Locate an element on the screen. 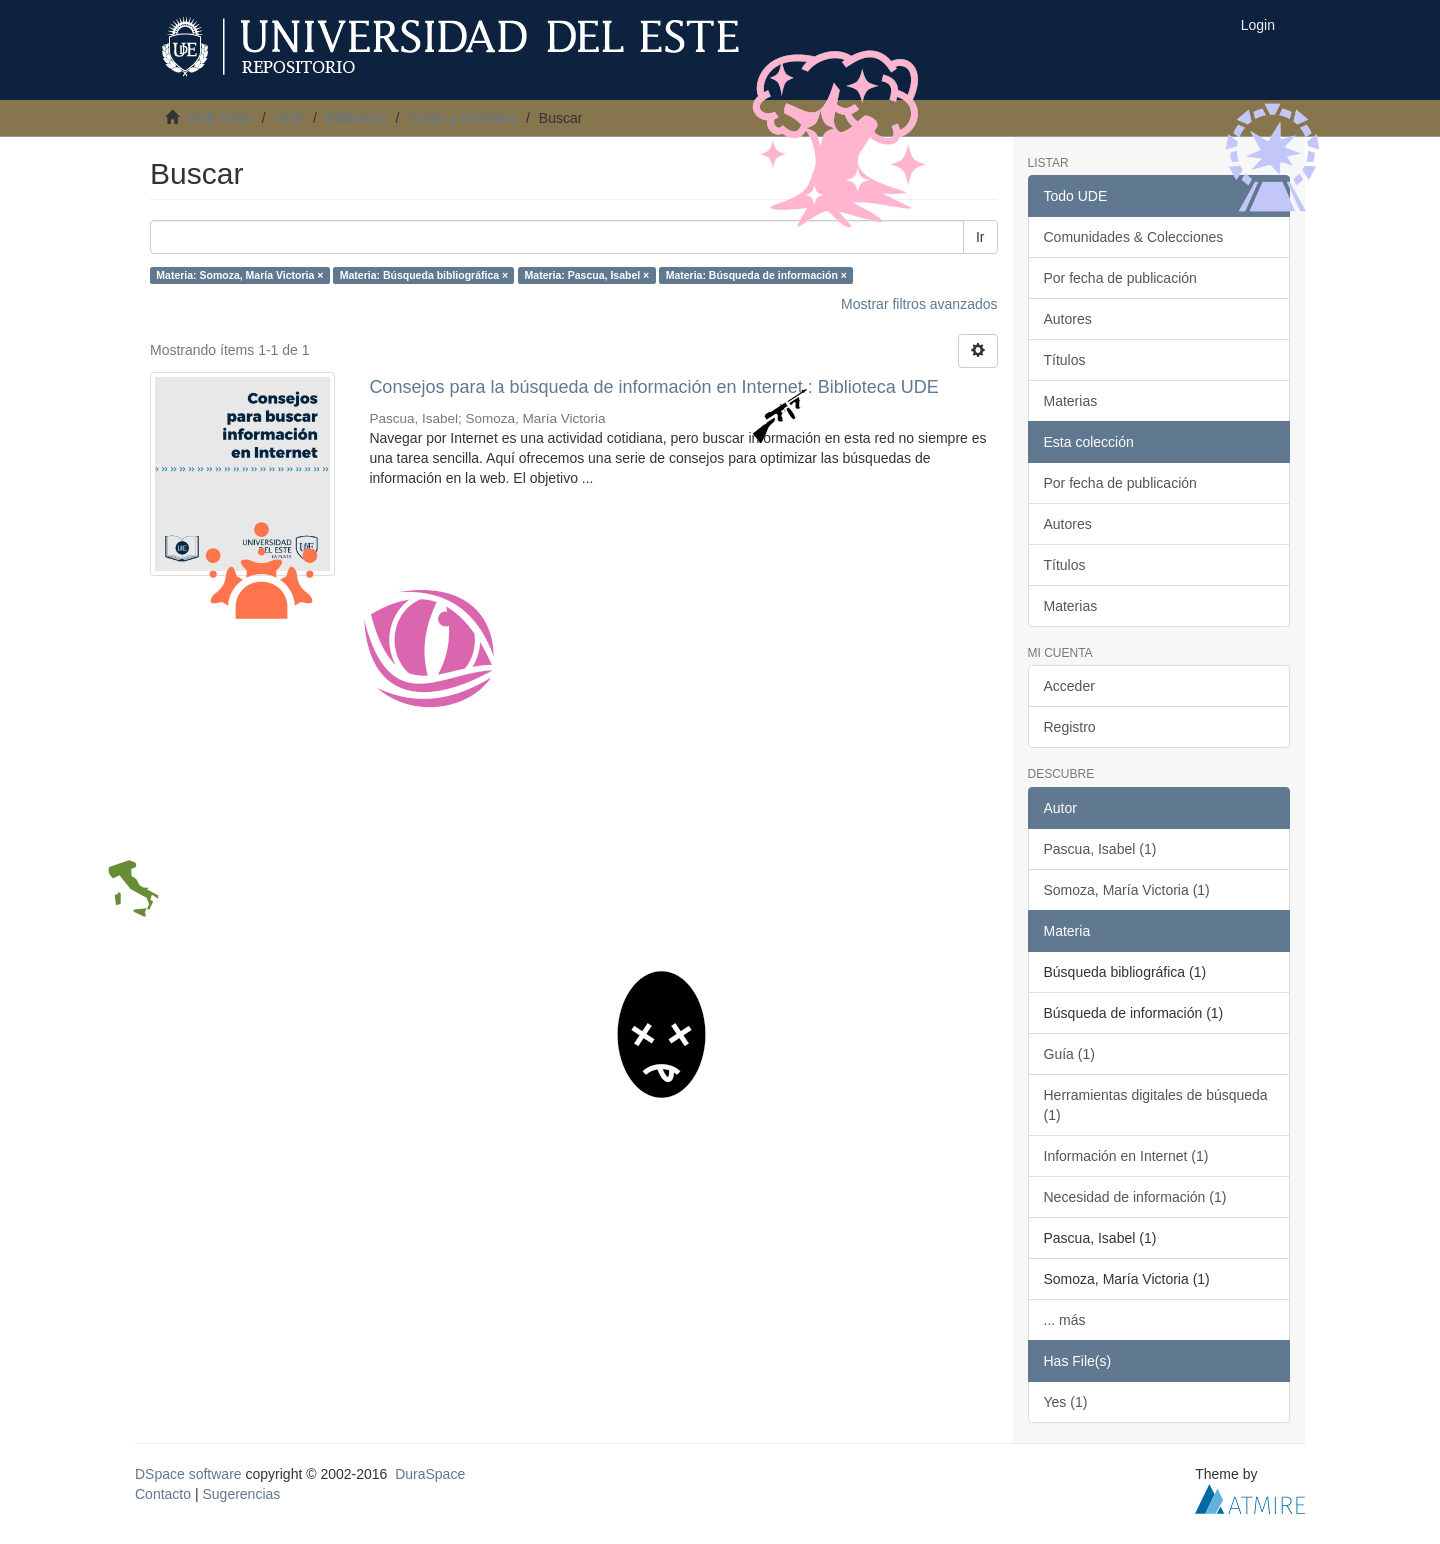 This screenshot has width=1440, height=1544. indicates game over or player death is located at coordinates (661, 1034).